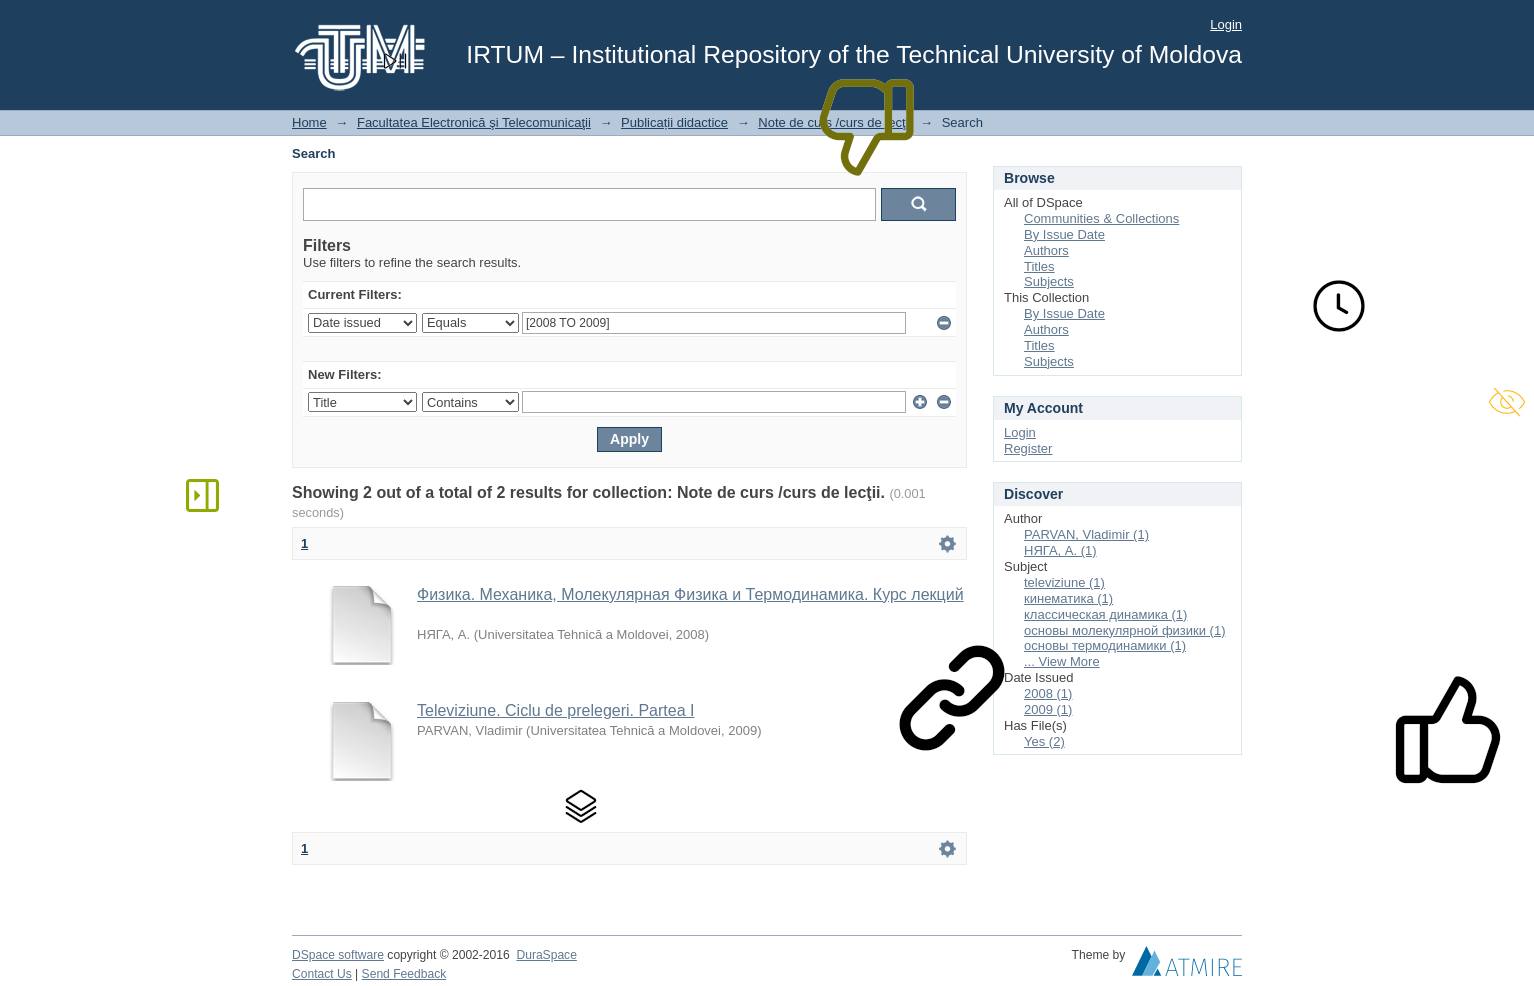 Image resolution: width=1534 pixels, height=986 pixels. Describe the element at coordinates (1446, 732) in the screenshot. I see `like or upvote content` at that location.